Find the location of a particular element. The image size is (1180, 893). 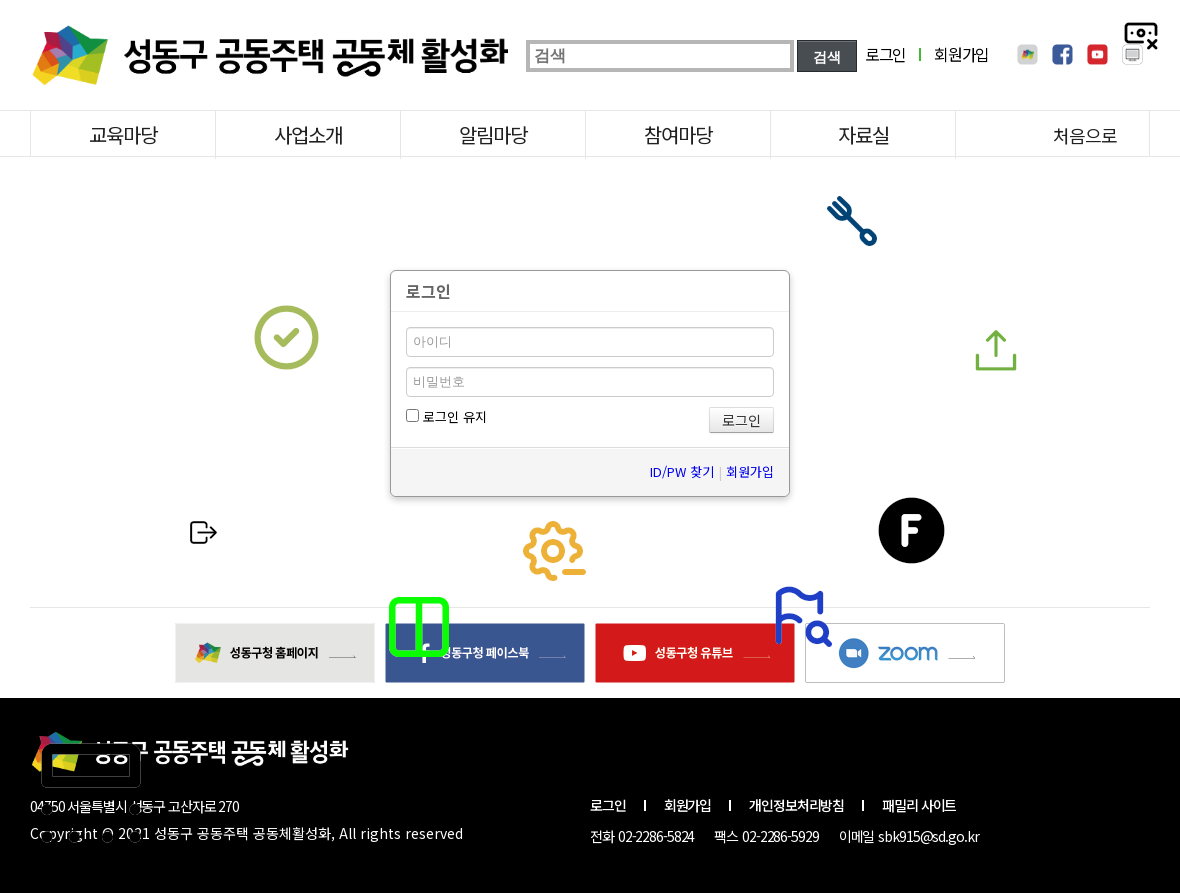

access grilling or barbecue tools is located at coordinates (852, 221).